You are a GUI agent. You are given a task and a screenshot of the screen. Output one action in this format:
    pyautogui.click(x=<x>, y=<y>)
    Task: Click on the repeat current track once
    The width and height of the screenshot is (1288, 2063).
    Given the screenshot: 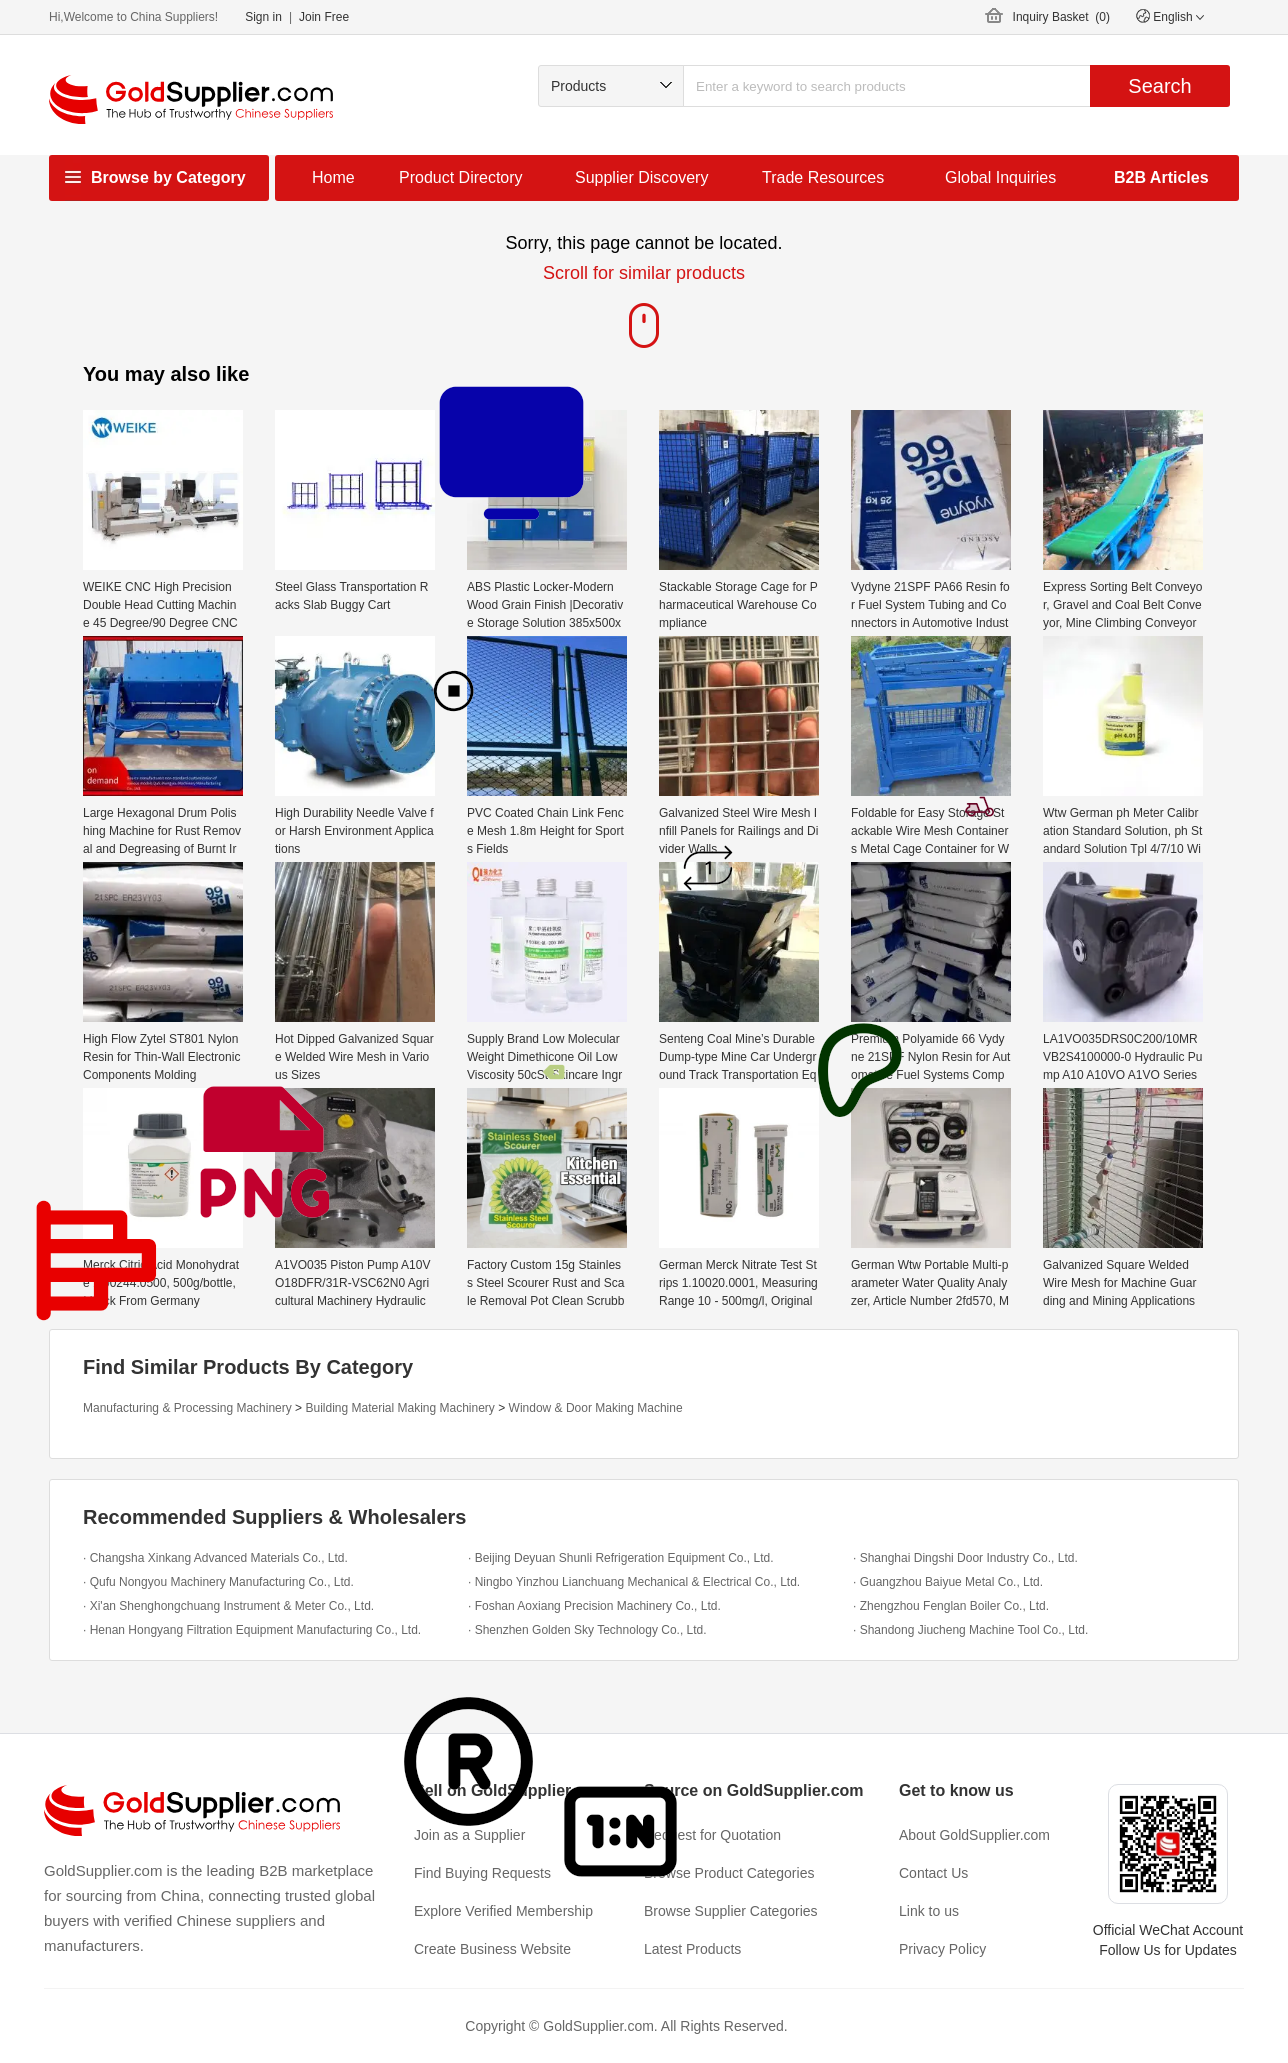 What is the action you would take?
    pyautogui.click(x=708, y=868)
    